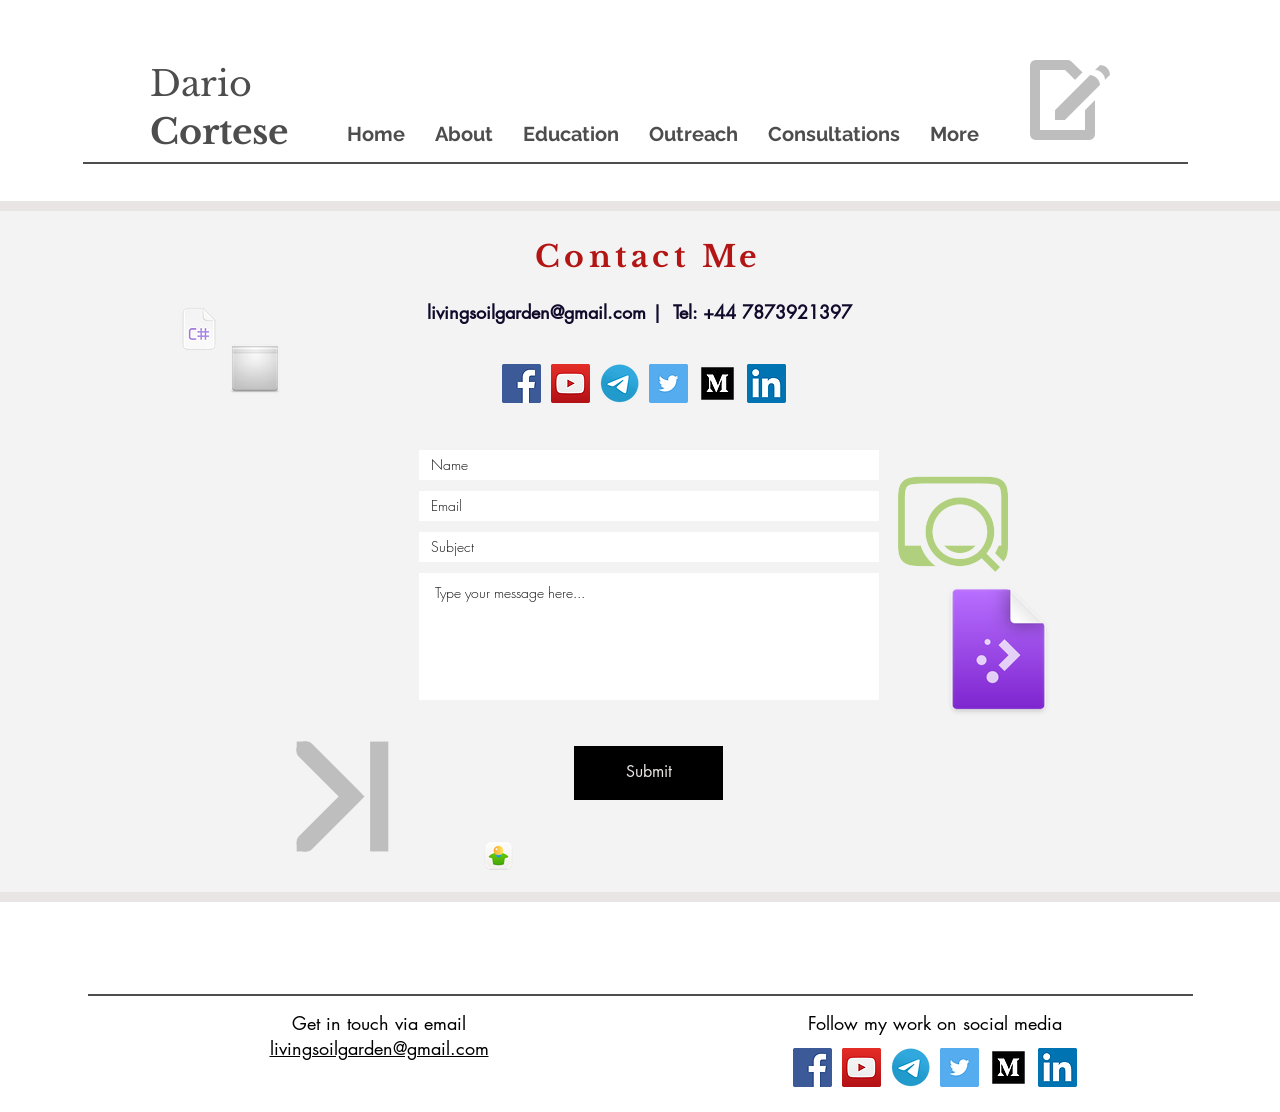  I want to click on skip to the end of a list or playlist, so click(342, 796).